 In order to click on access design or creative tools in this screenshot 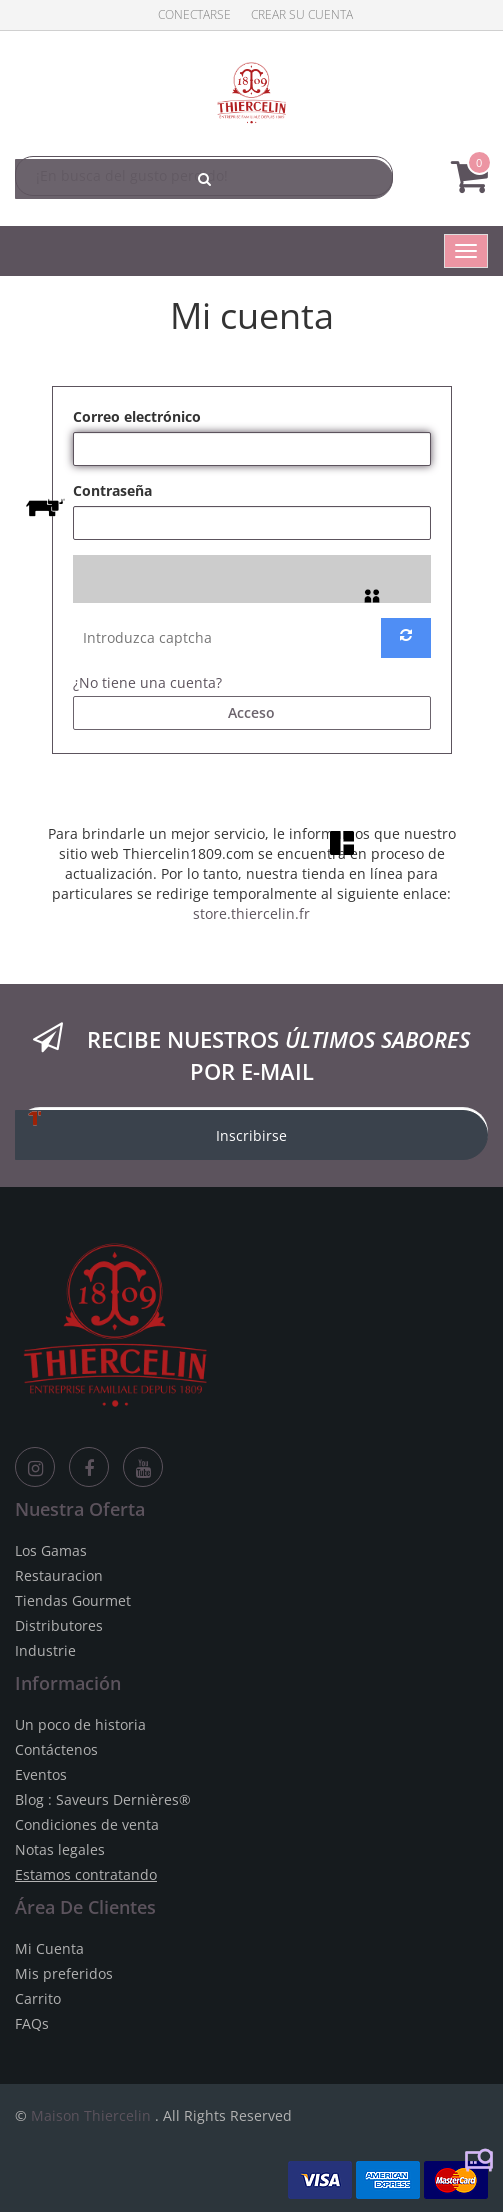, I will do `click(35, 1118)`.